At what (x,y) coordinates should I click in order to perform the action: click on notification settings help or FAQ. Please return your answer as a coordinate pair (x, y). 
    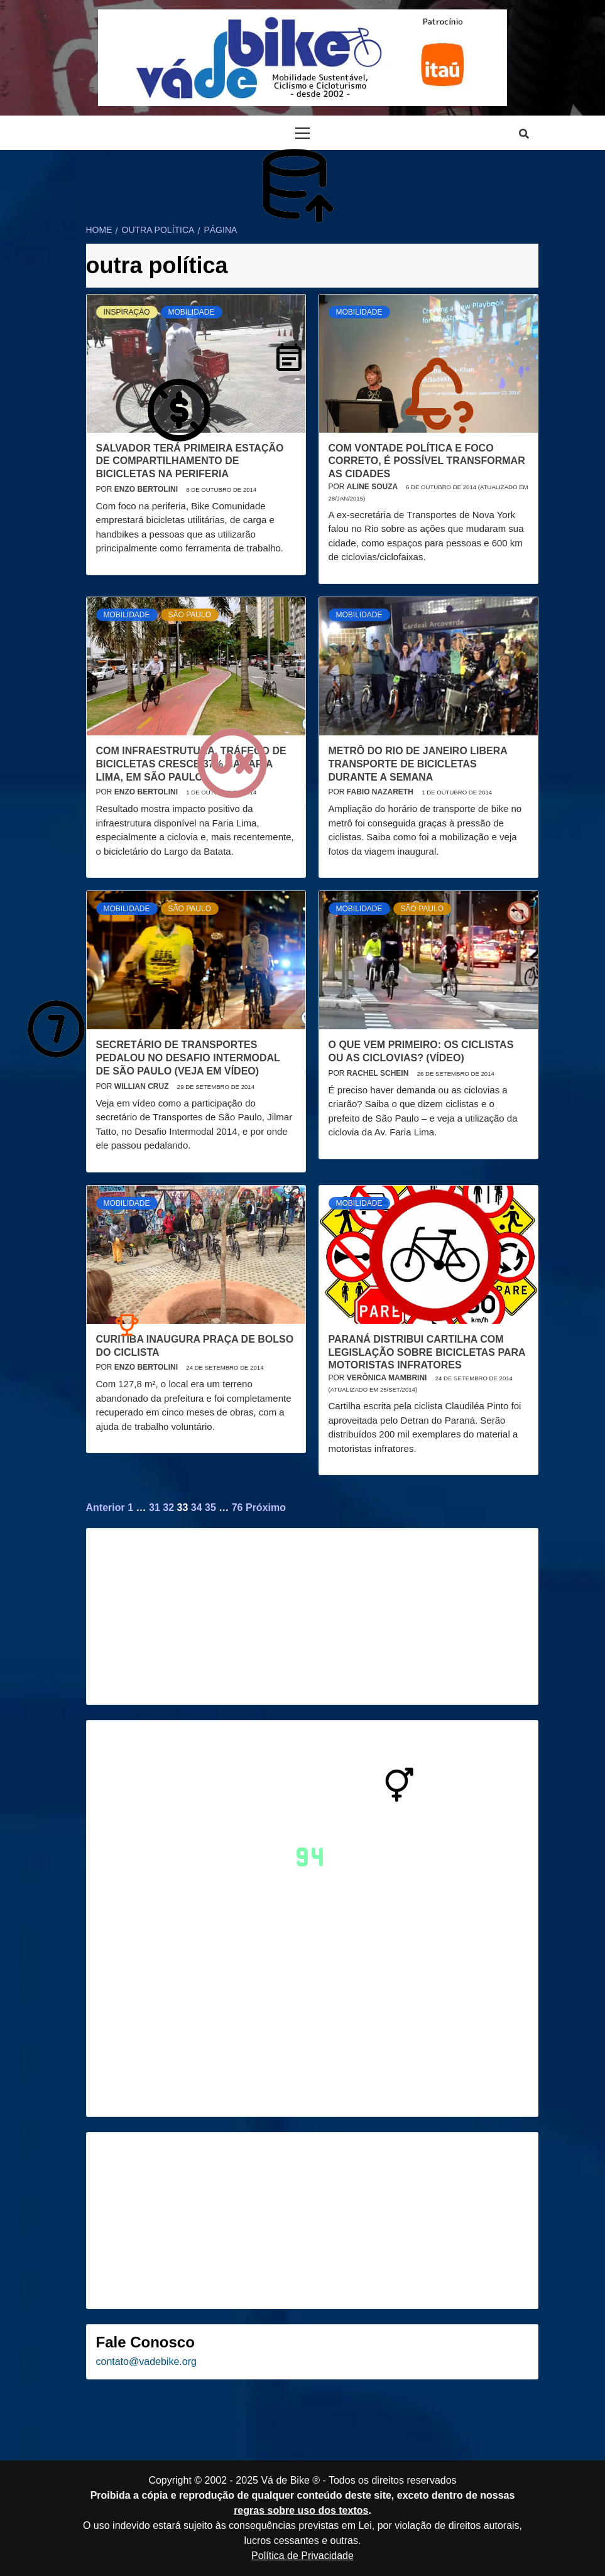
    Looking at the image, I should click on (437, 394).